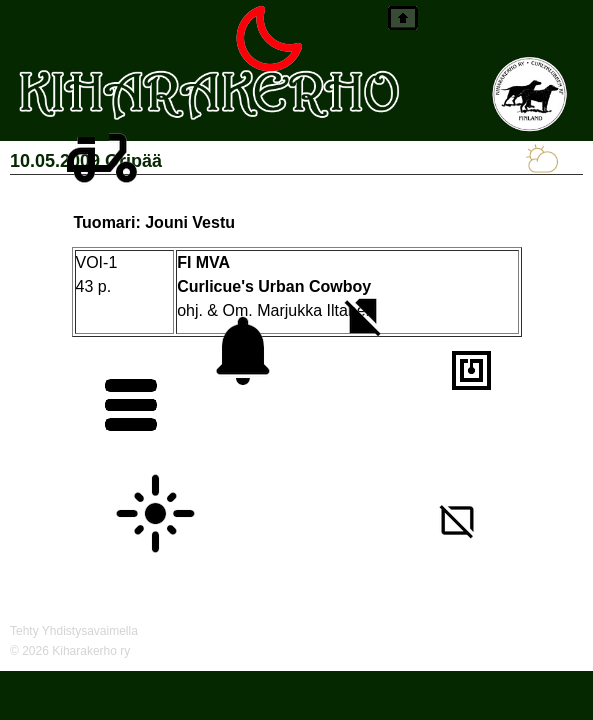 This screenshot has width=593, height=720. Describe the element at coordinates (243, 350) in the screenshot. I see `view your notifications` at that location.